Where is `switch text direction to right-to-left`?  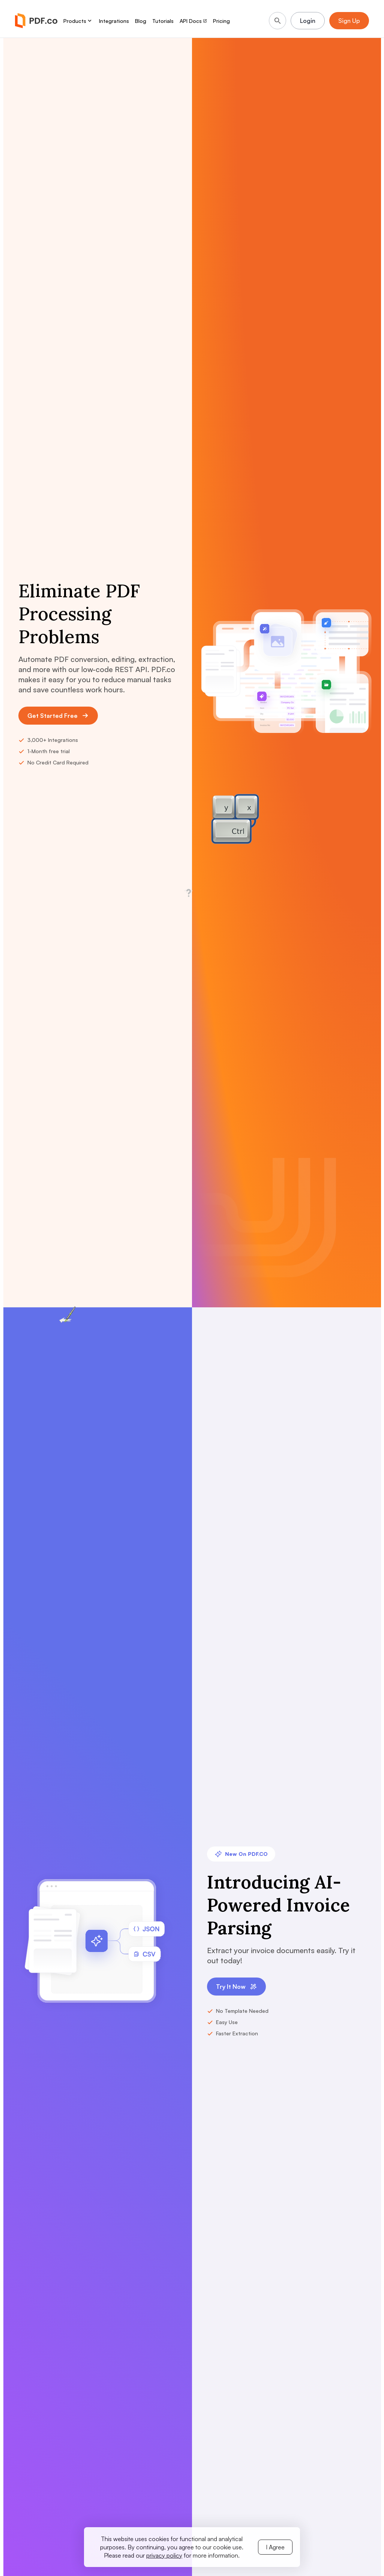
switch text direction to right-to-left is located at coordinates (67, 1314).